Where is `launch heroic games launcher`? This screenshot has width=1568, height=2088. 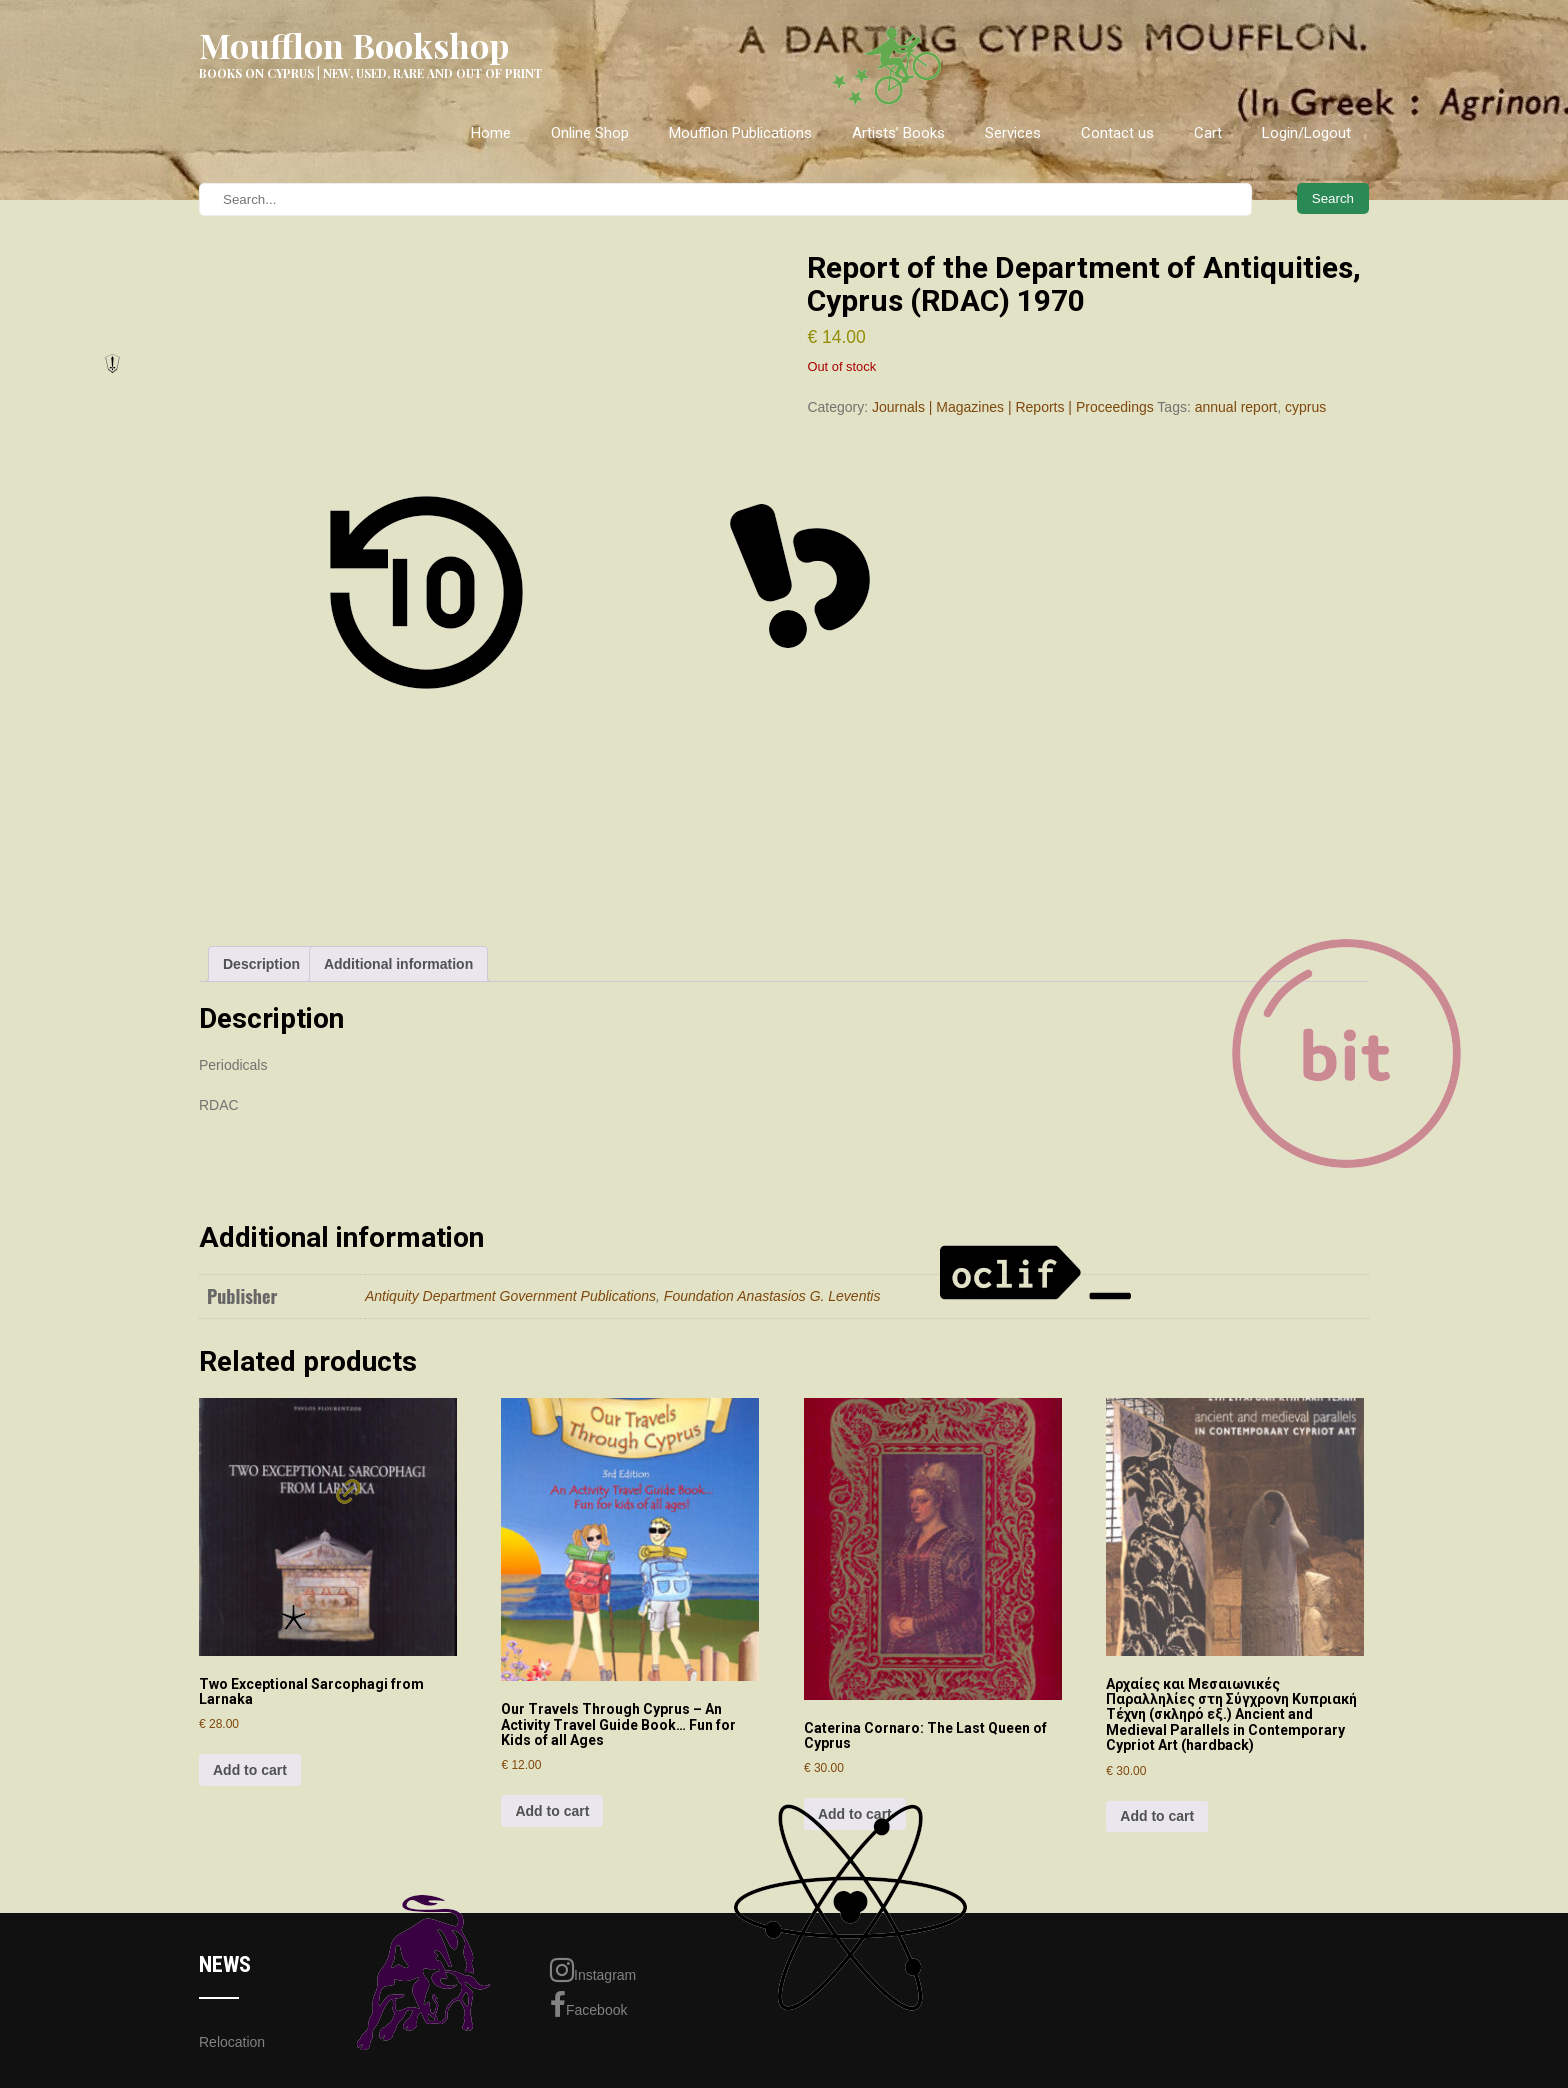
launch heroic games launcher is located at coordinates (112, 363).